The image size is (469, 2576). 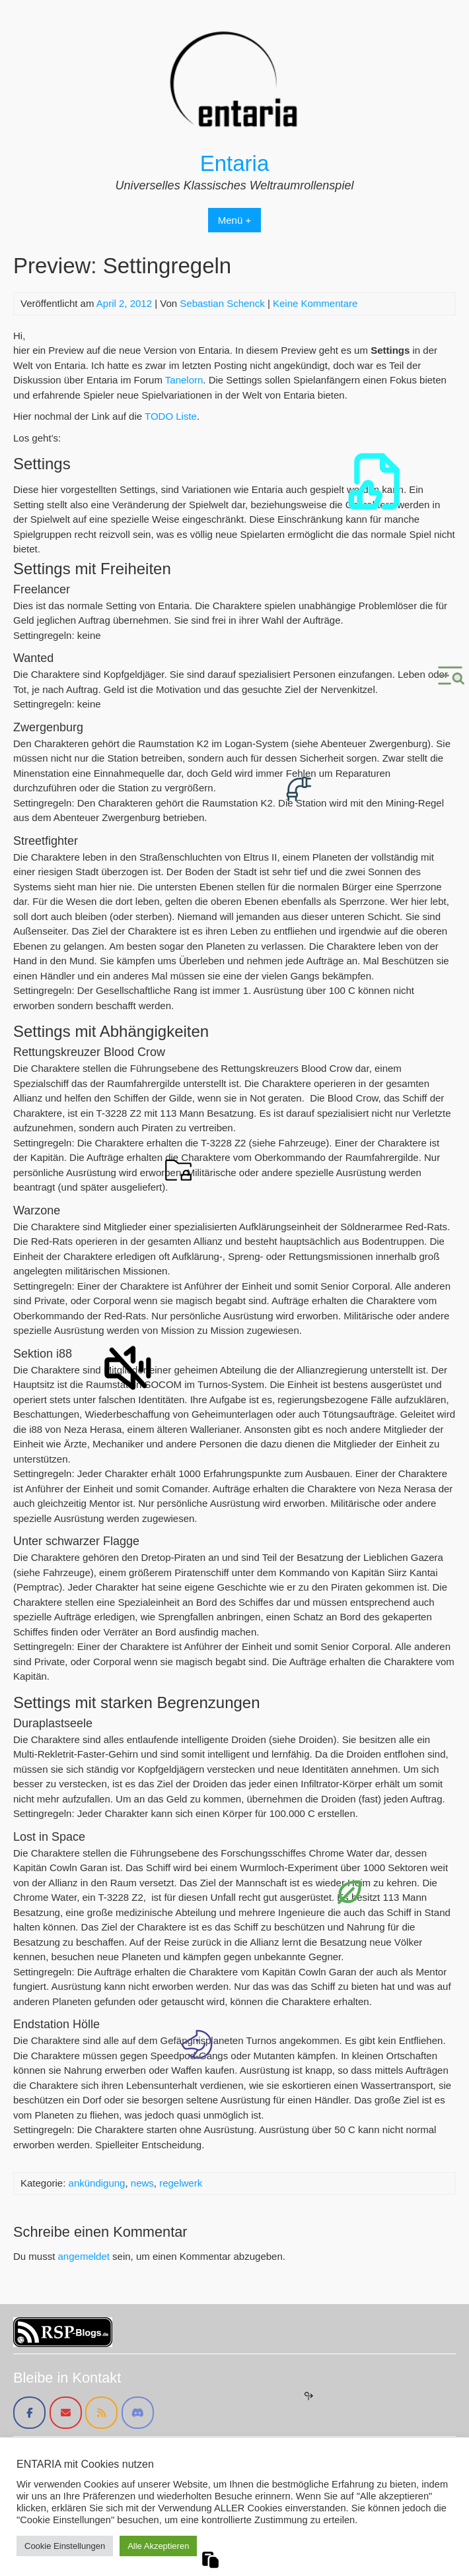 I want to click on access equestrian or horse-related features, so click(x=198, y=2044).